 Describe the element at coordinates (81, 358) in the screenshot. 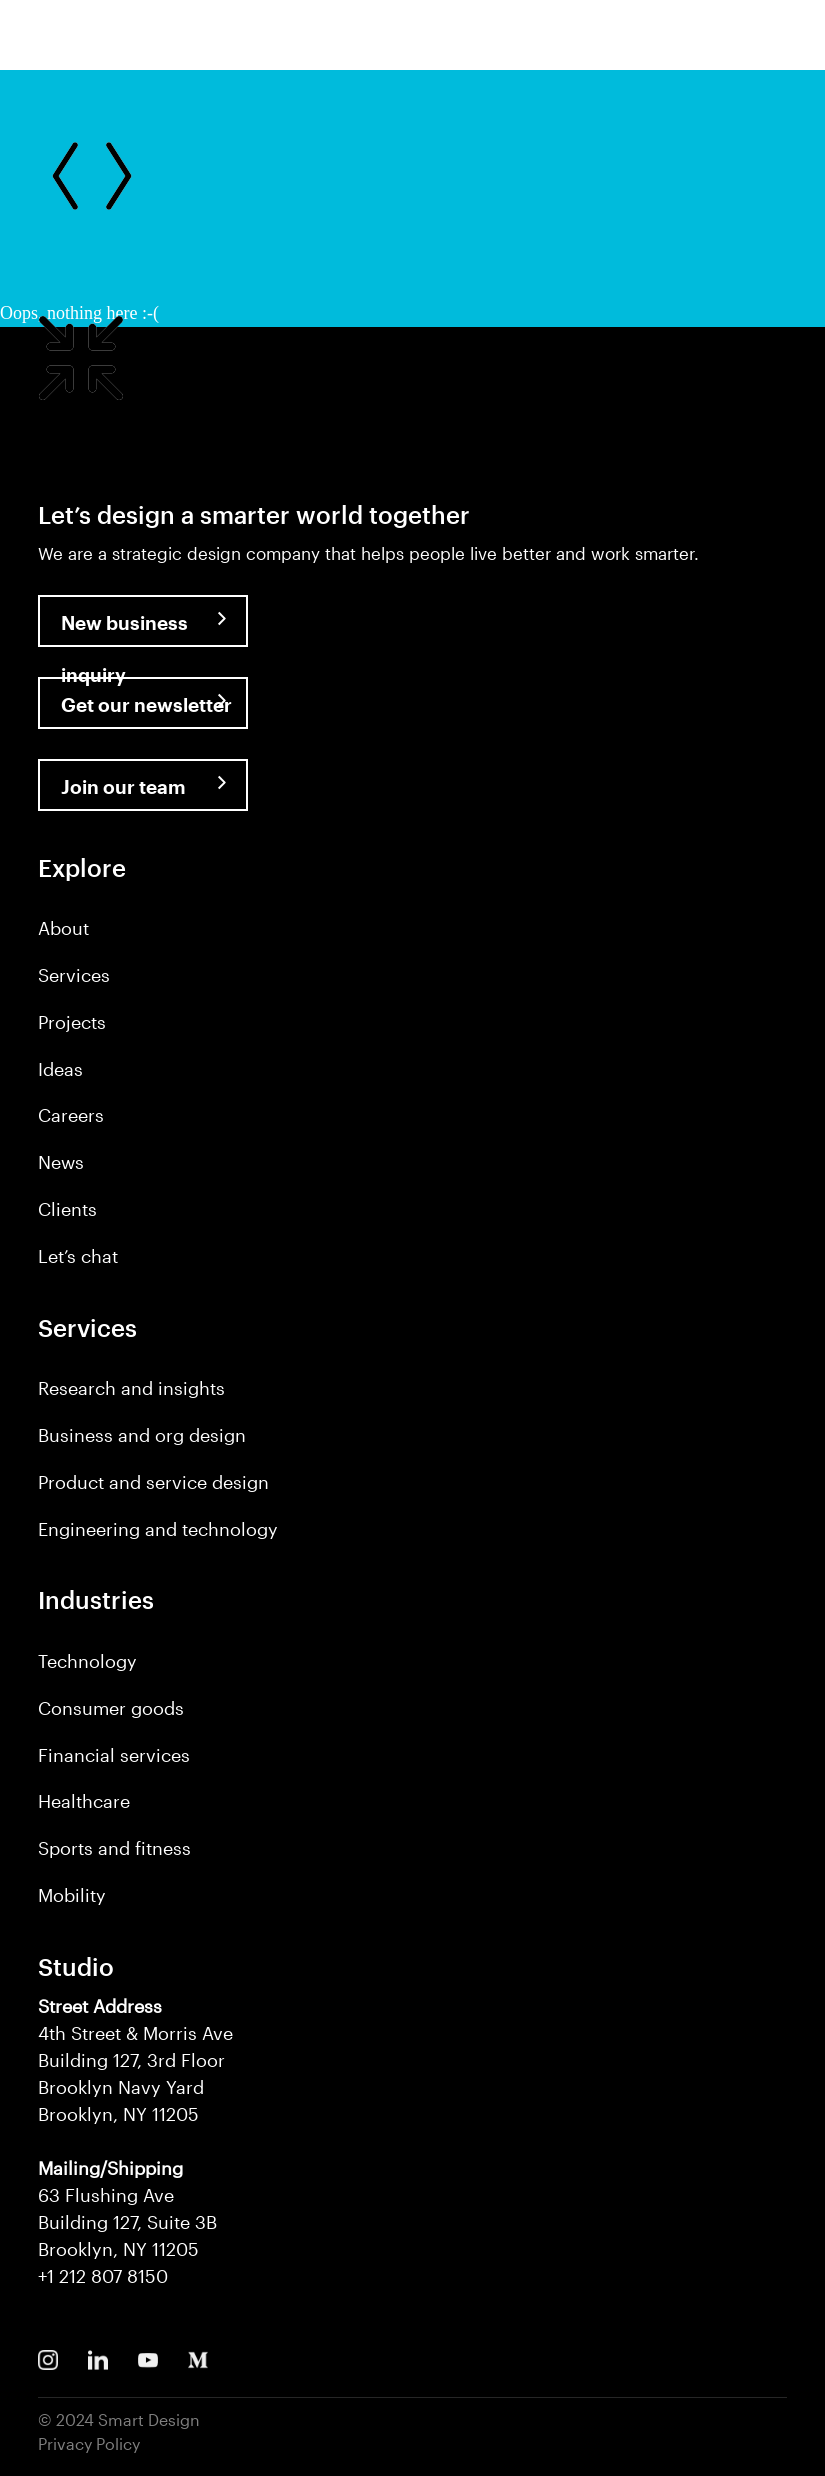

I see `exit fullscreen mode` at that location.